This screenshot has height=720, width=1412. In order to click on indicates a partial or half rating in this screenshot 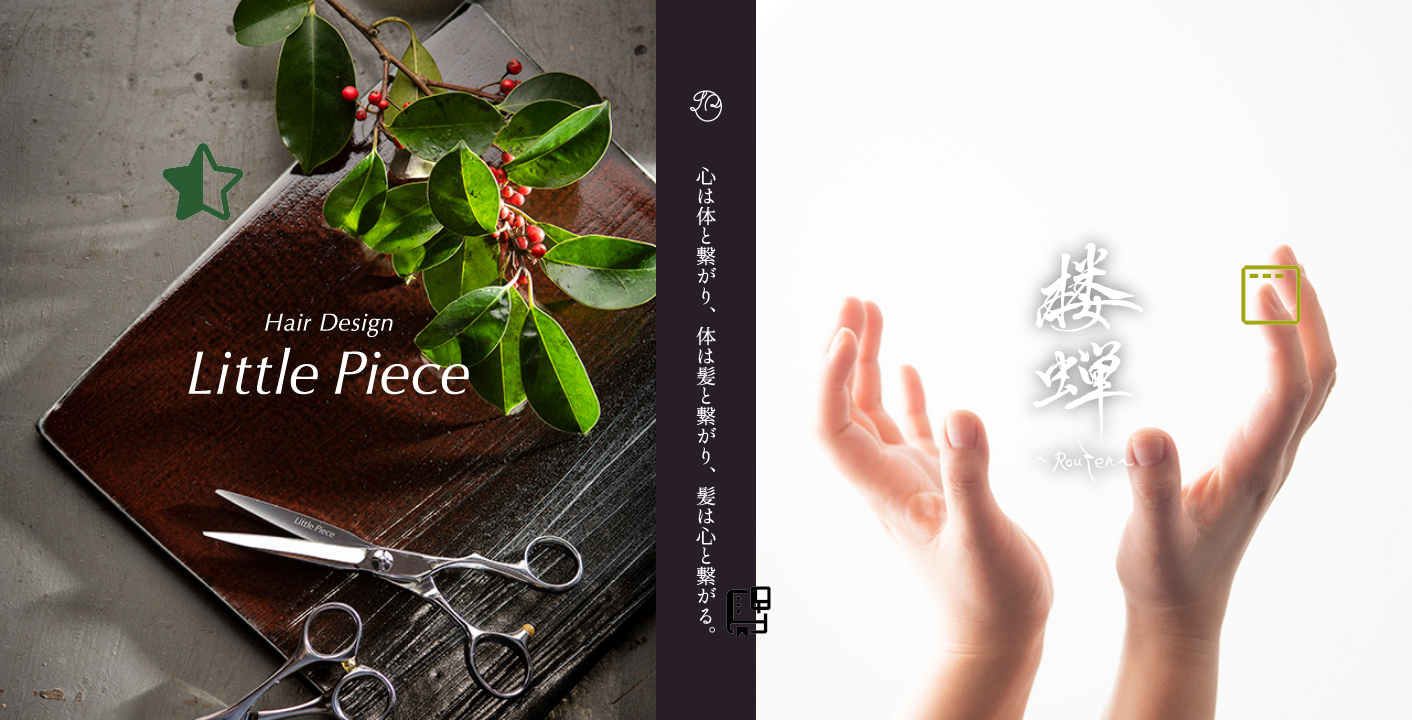, I will do `click(203, 183)`.